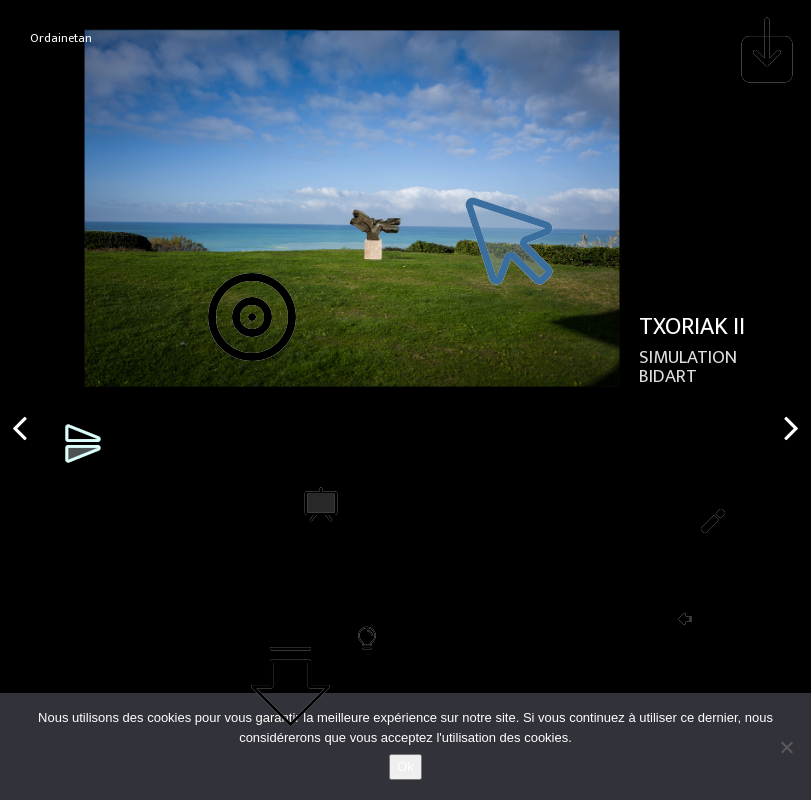 Image resolution: width=811 pixels, height=800 pixels. Describe the element at coordinates (767, 50) in the screenshot. I see `download a file or content` at that location.